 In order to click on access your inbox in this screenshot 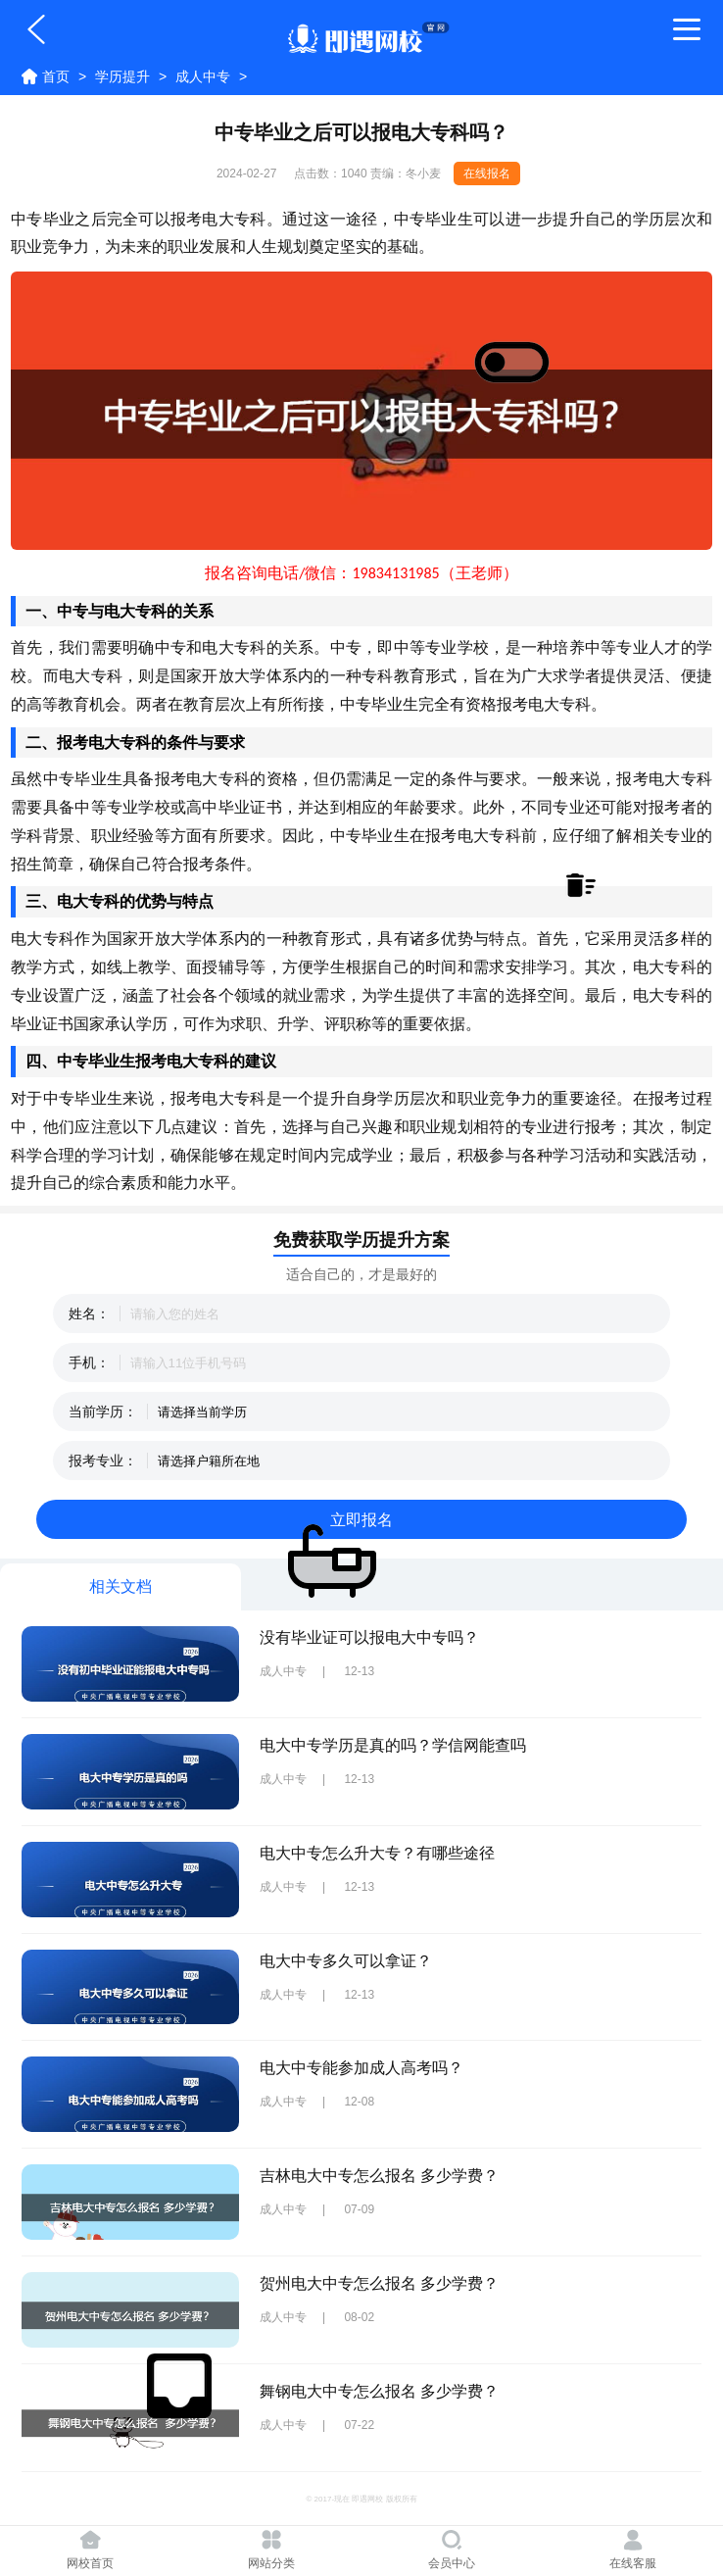, I will do `click(179, 2386)`.